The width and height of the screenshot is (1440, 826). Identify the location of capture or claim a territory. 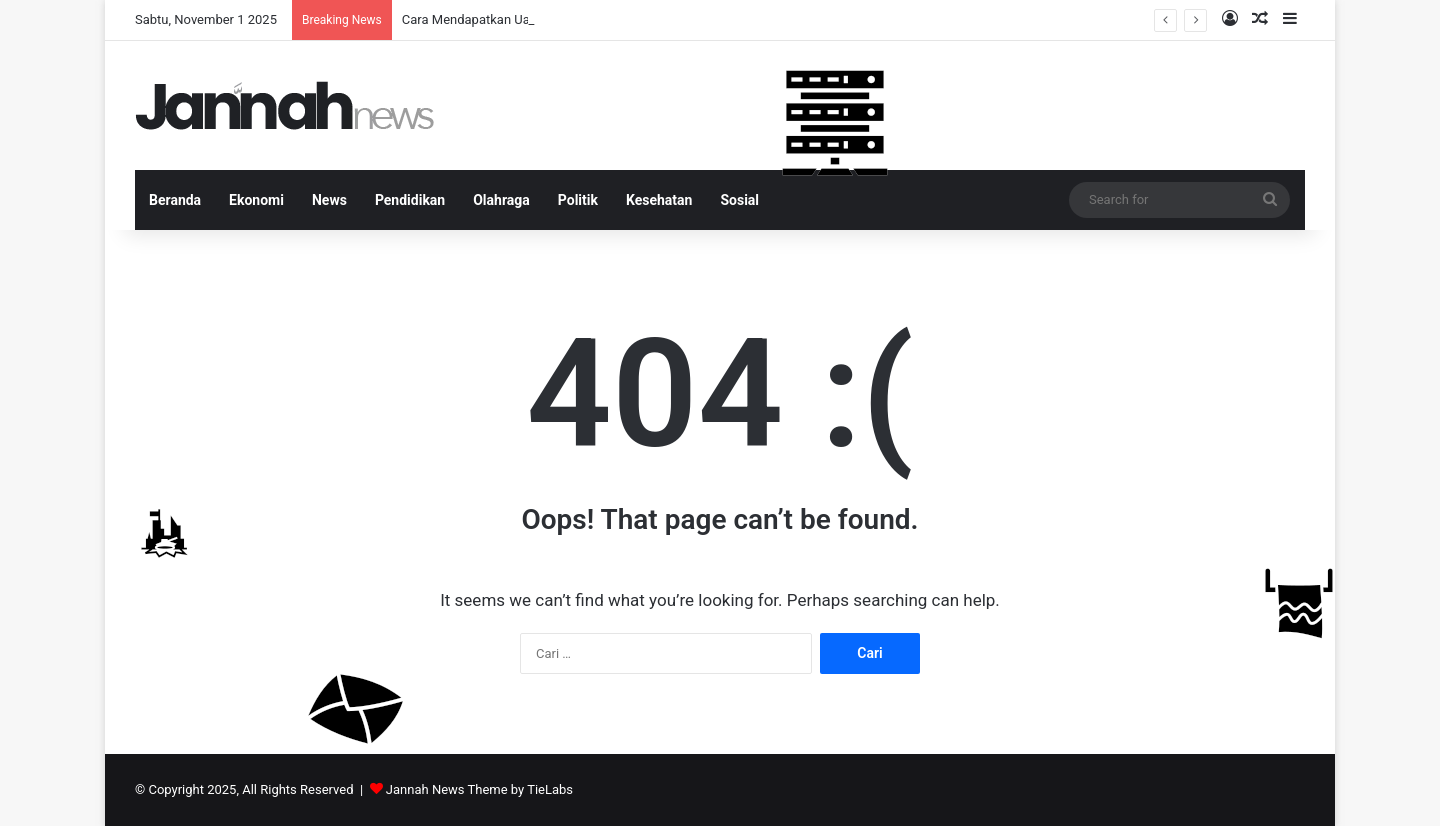
(164, 533).